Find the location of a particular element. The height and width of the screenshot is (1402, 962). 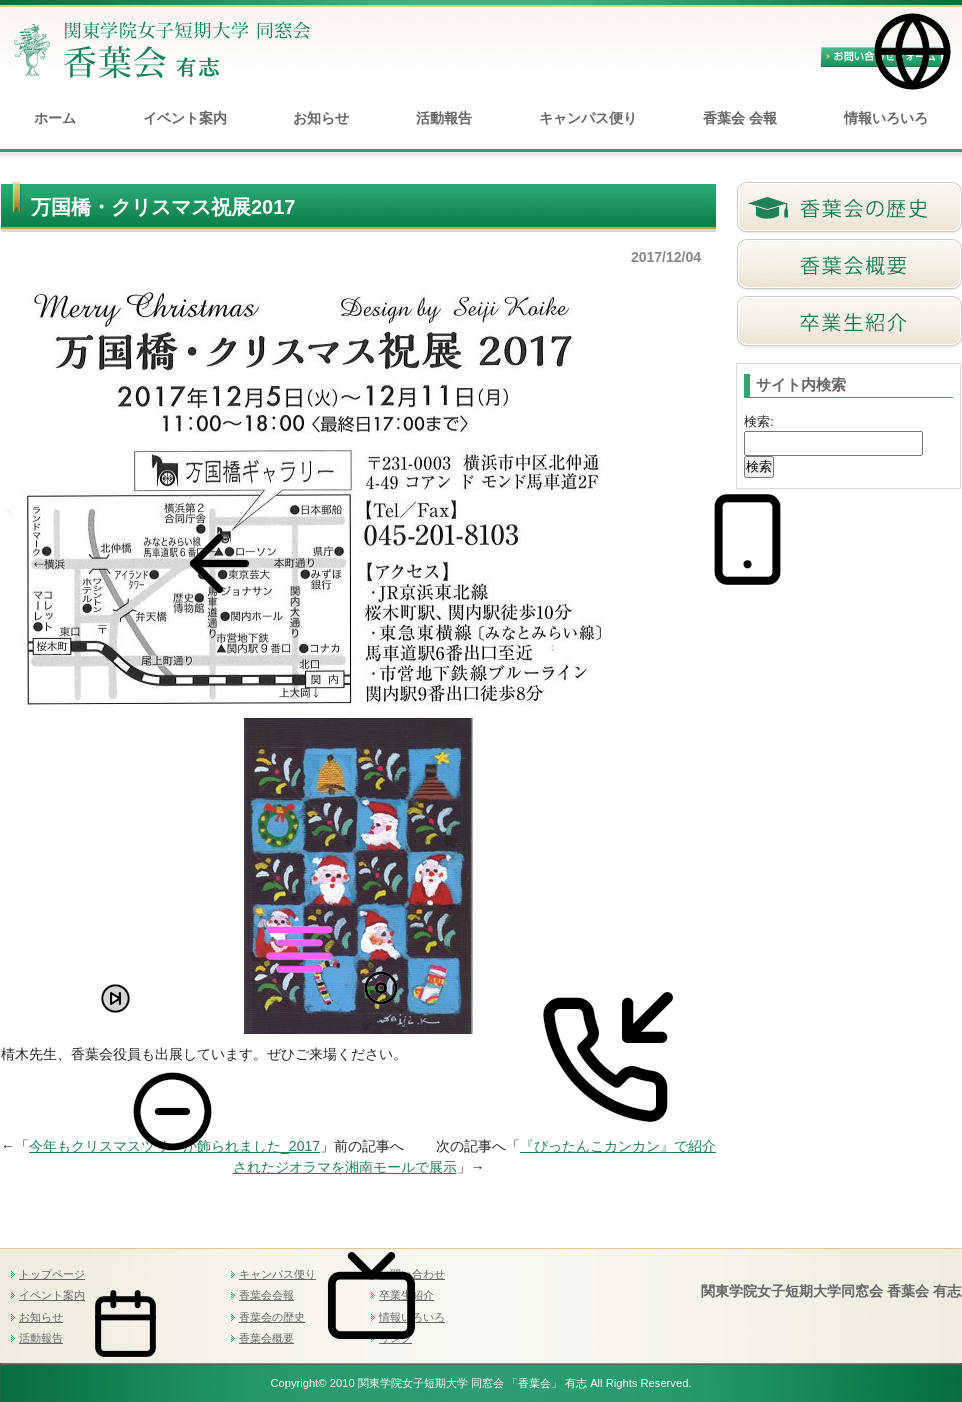

skip to next track is located at coordinates (115, 998).